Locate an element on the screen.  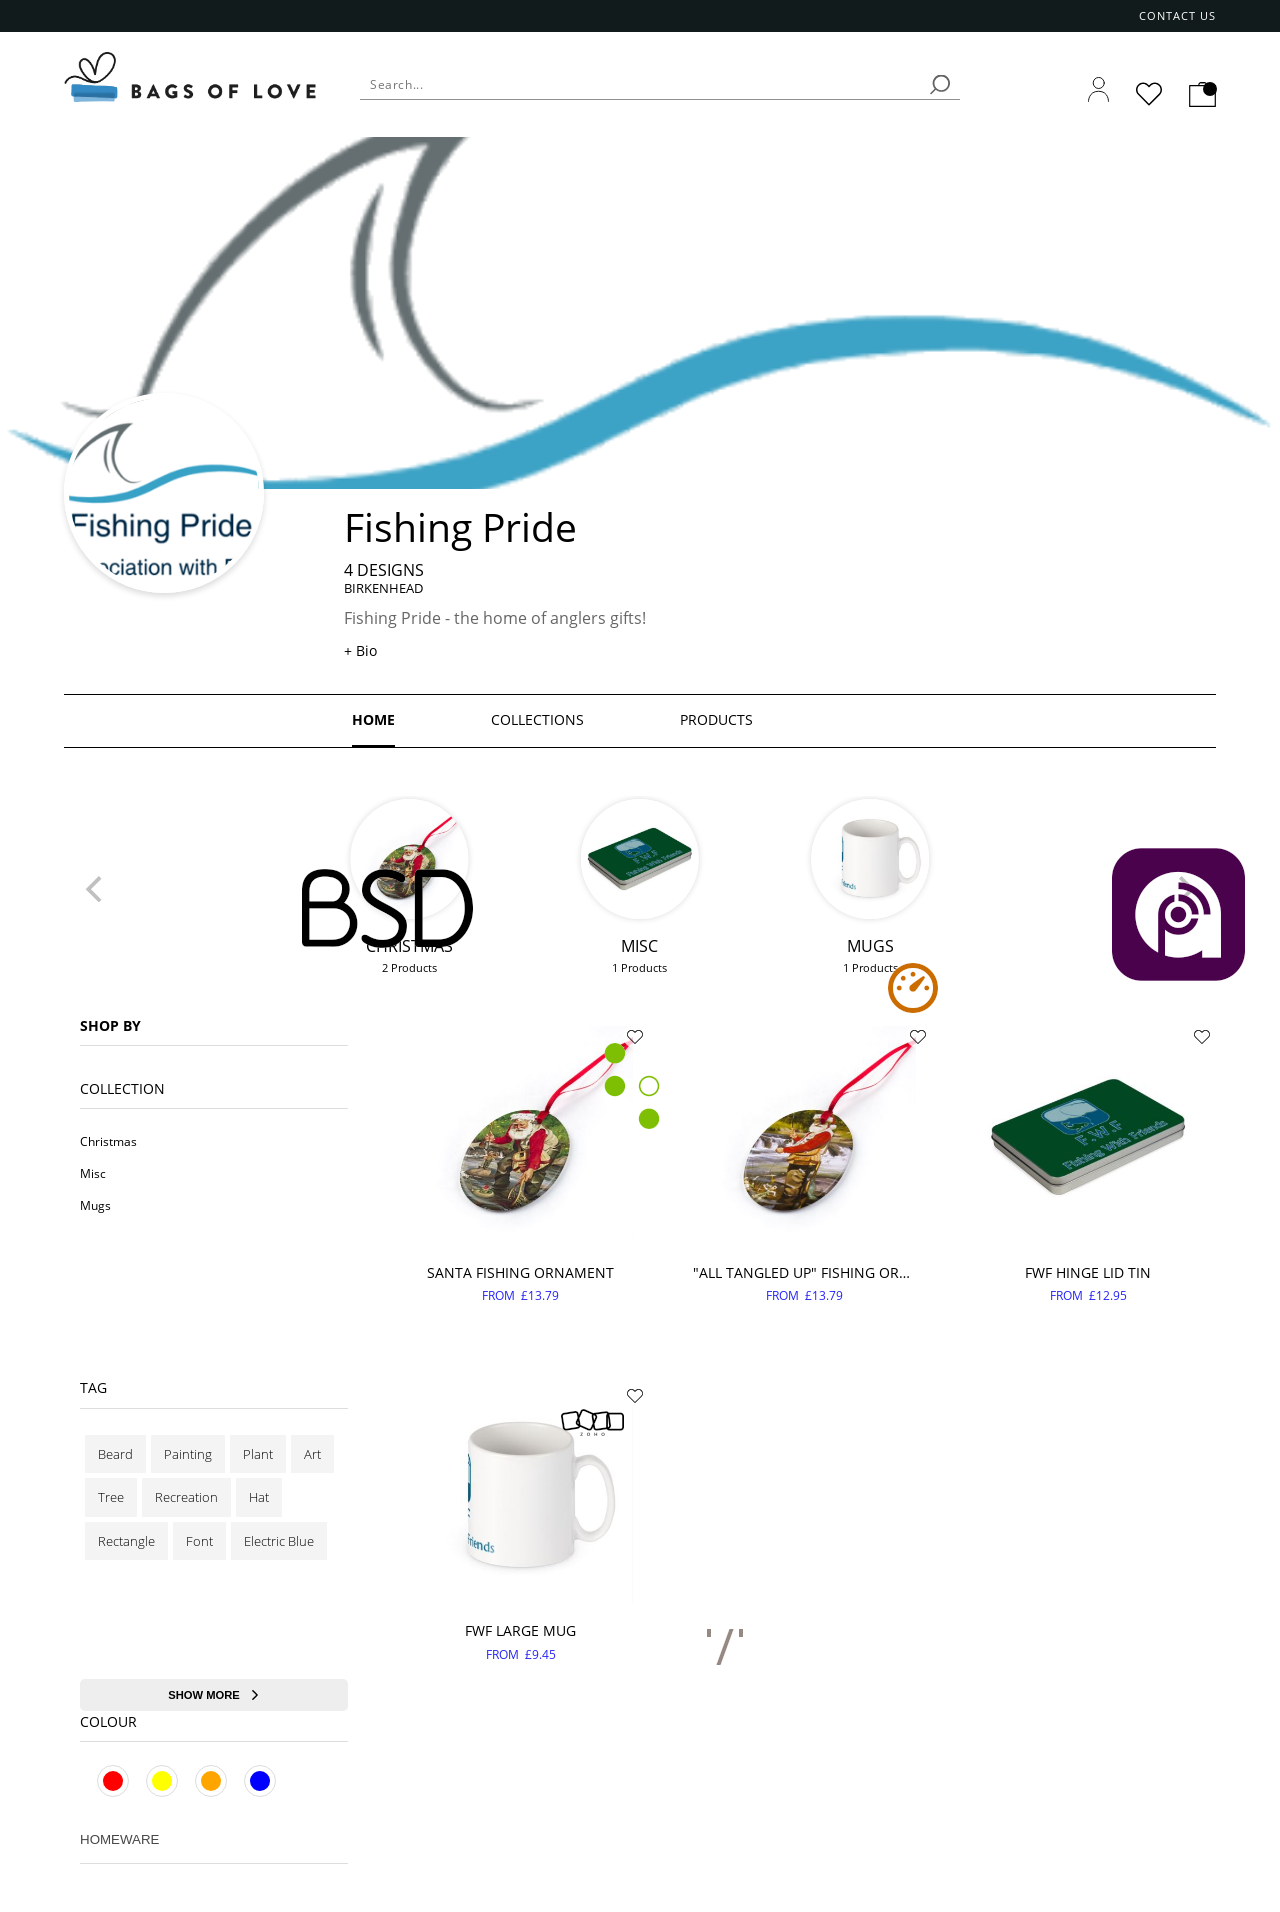
access slash commands menu is located at coordinates (725, 1647).